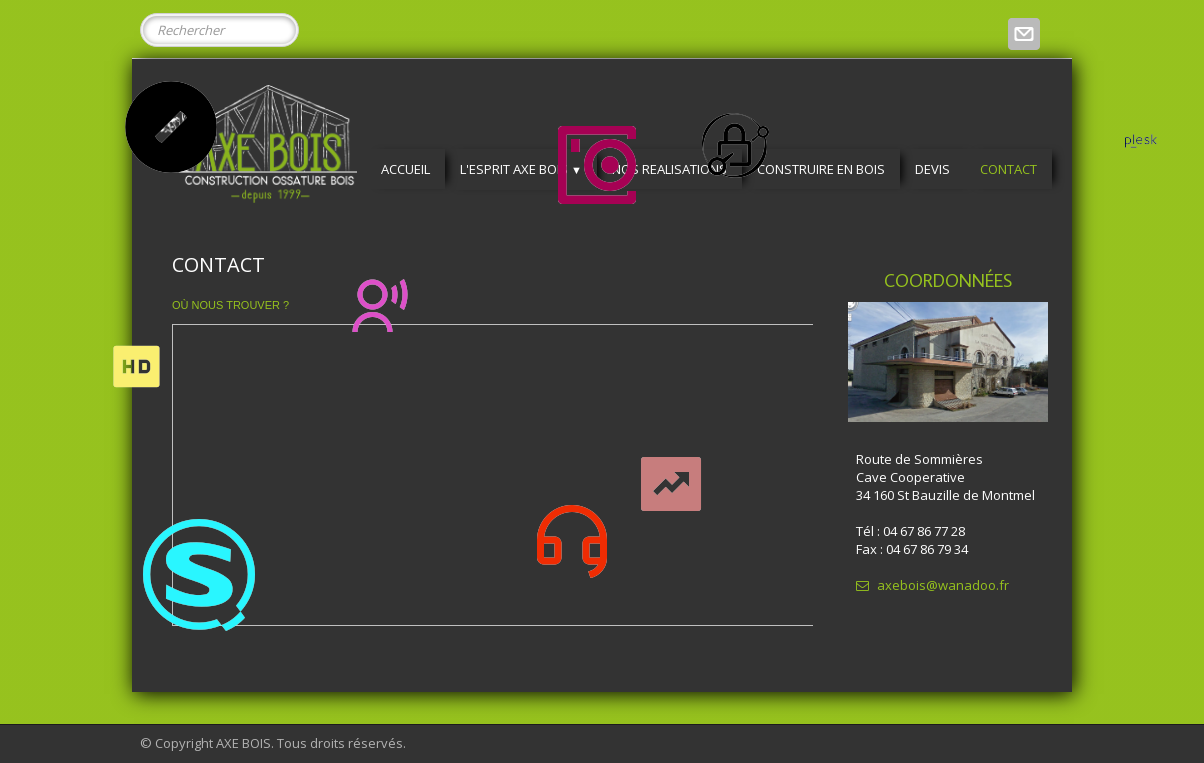  Describe the element at coordinates (671, 484) in the screenshot. I see `view financial performance or fund growth` at that location.